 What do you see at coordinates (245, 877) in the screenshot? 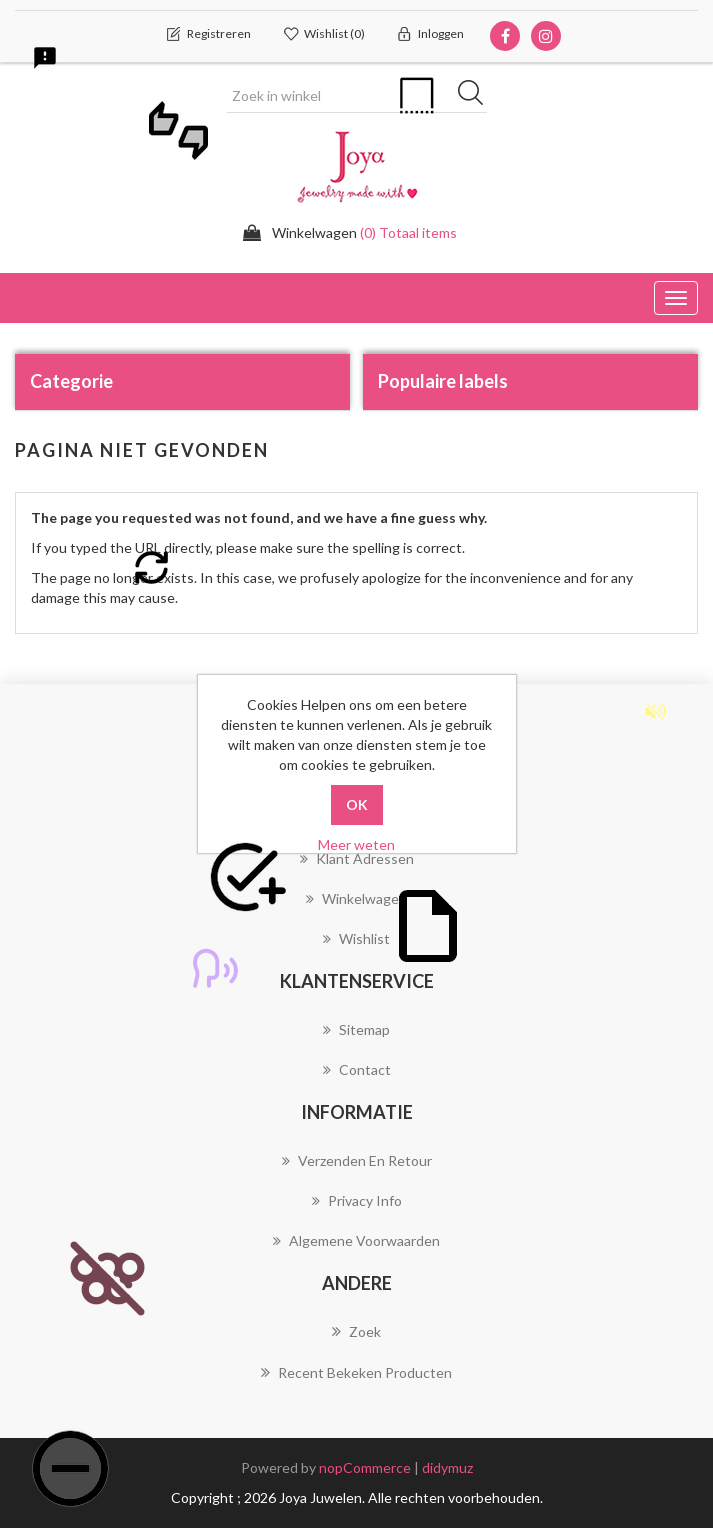
I see `add a new task to your list` at bounding box center [245, 877].